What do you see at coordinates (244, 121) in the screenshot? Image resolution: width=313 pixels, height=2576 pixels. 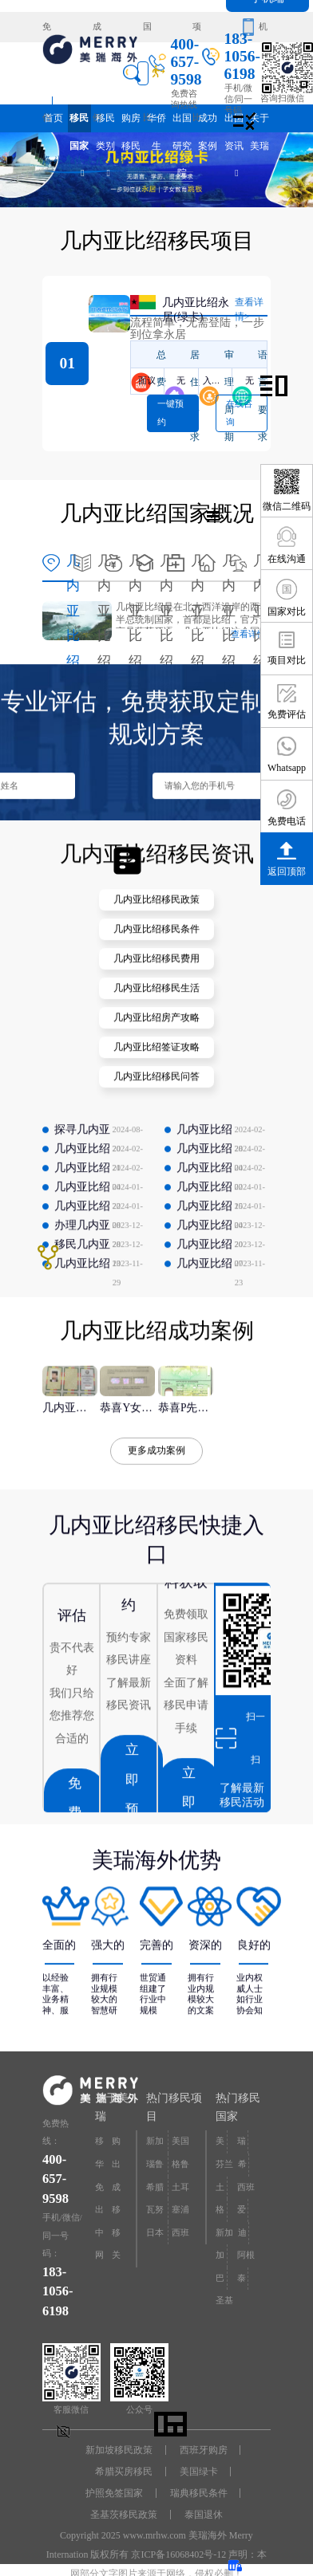 I see `view validation rules or criteria` at bounding box center [244, 121].